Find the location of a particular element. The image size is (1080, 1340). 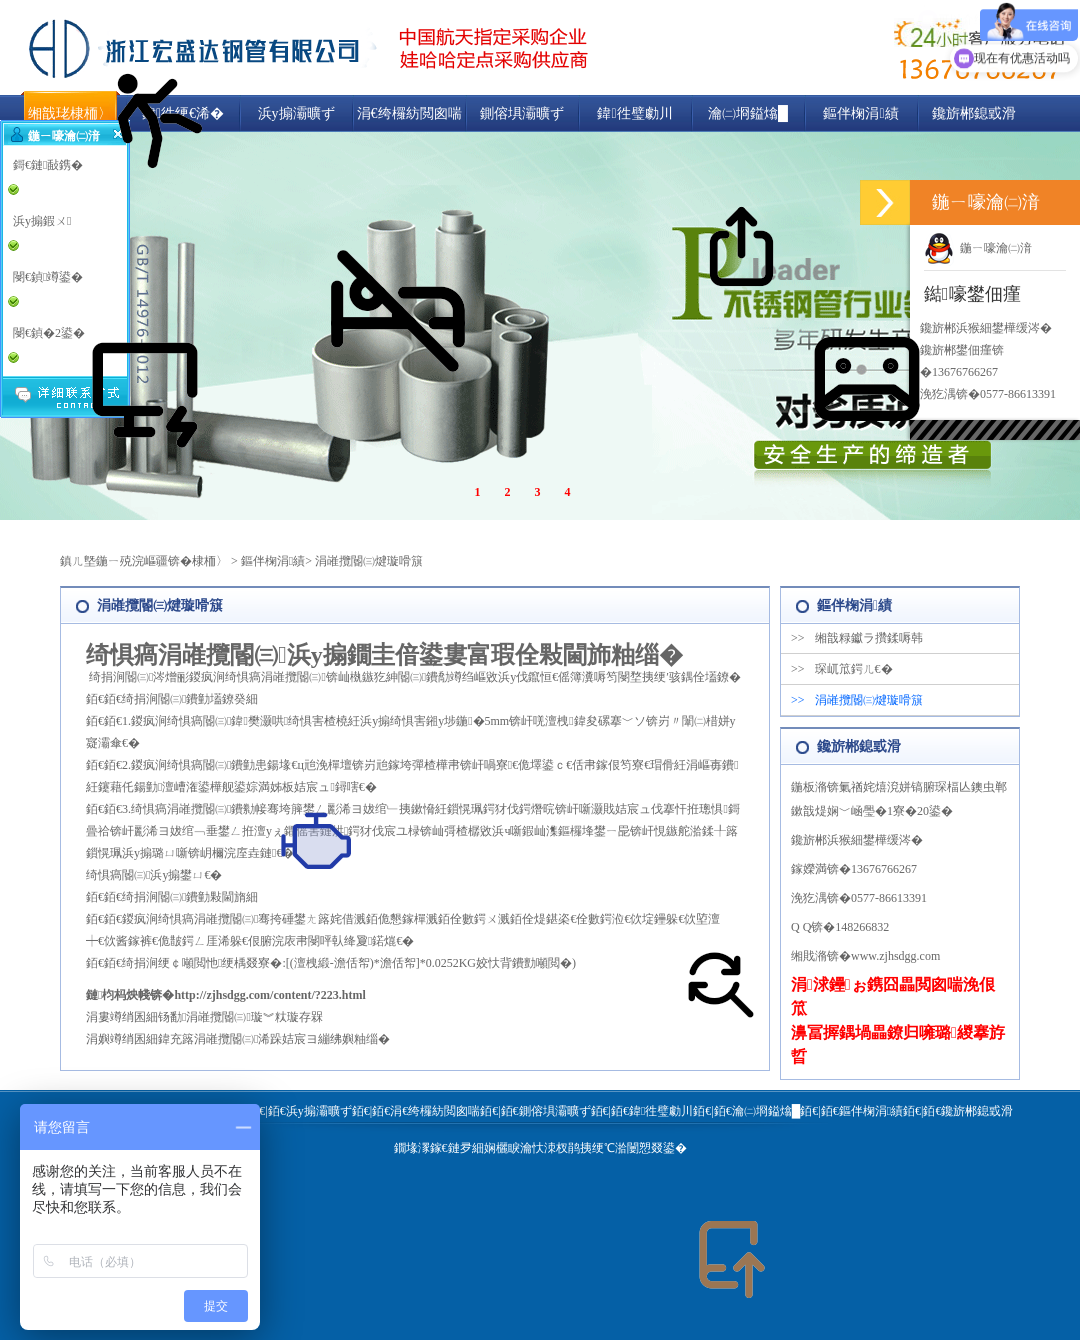

share this content is located at coordinates (741, 246).